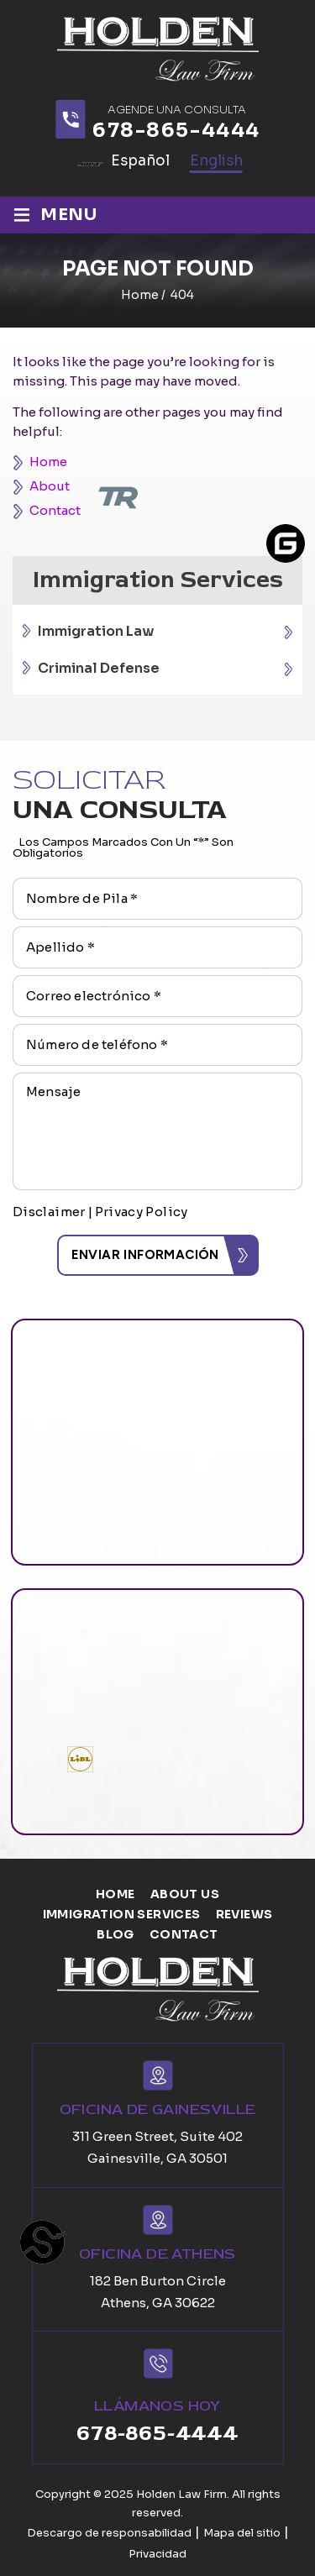 This screenshot has width=315, height=2576. What do you see at coordinates (90, 164) in the screenshot?
I see `visit the Bose website or store` at bounding box center [90, 164].